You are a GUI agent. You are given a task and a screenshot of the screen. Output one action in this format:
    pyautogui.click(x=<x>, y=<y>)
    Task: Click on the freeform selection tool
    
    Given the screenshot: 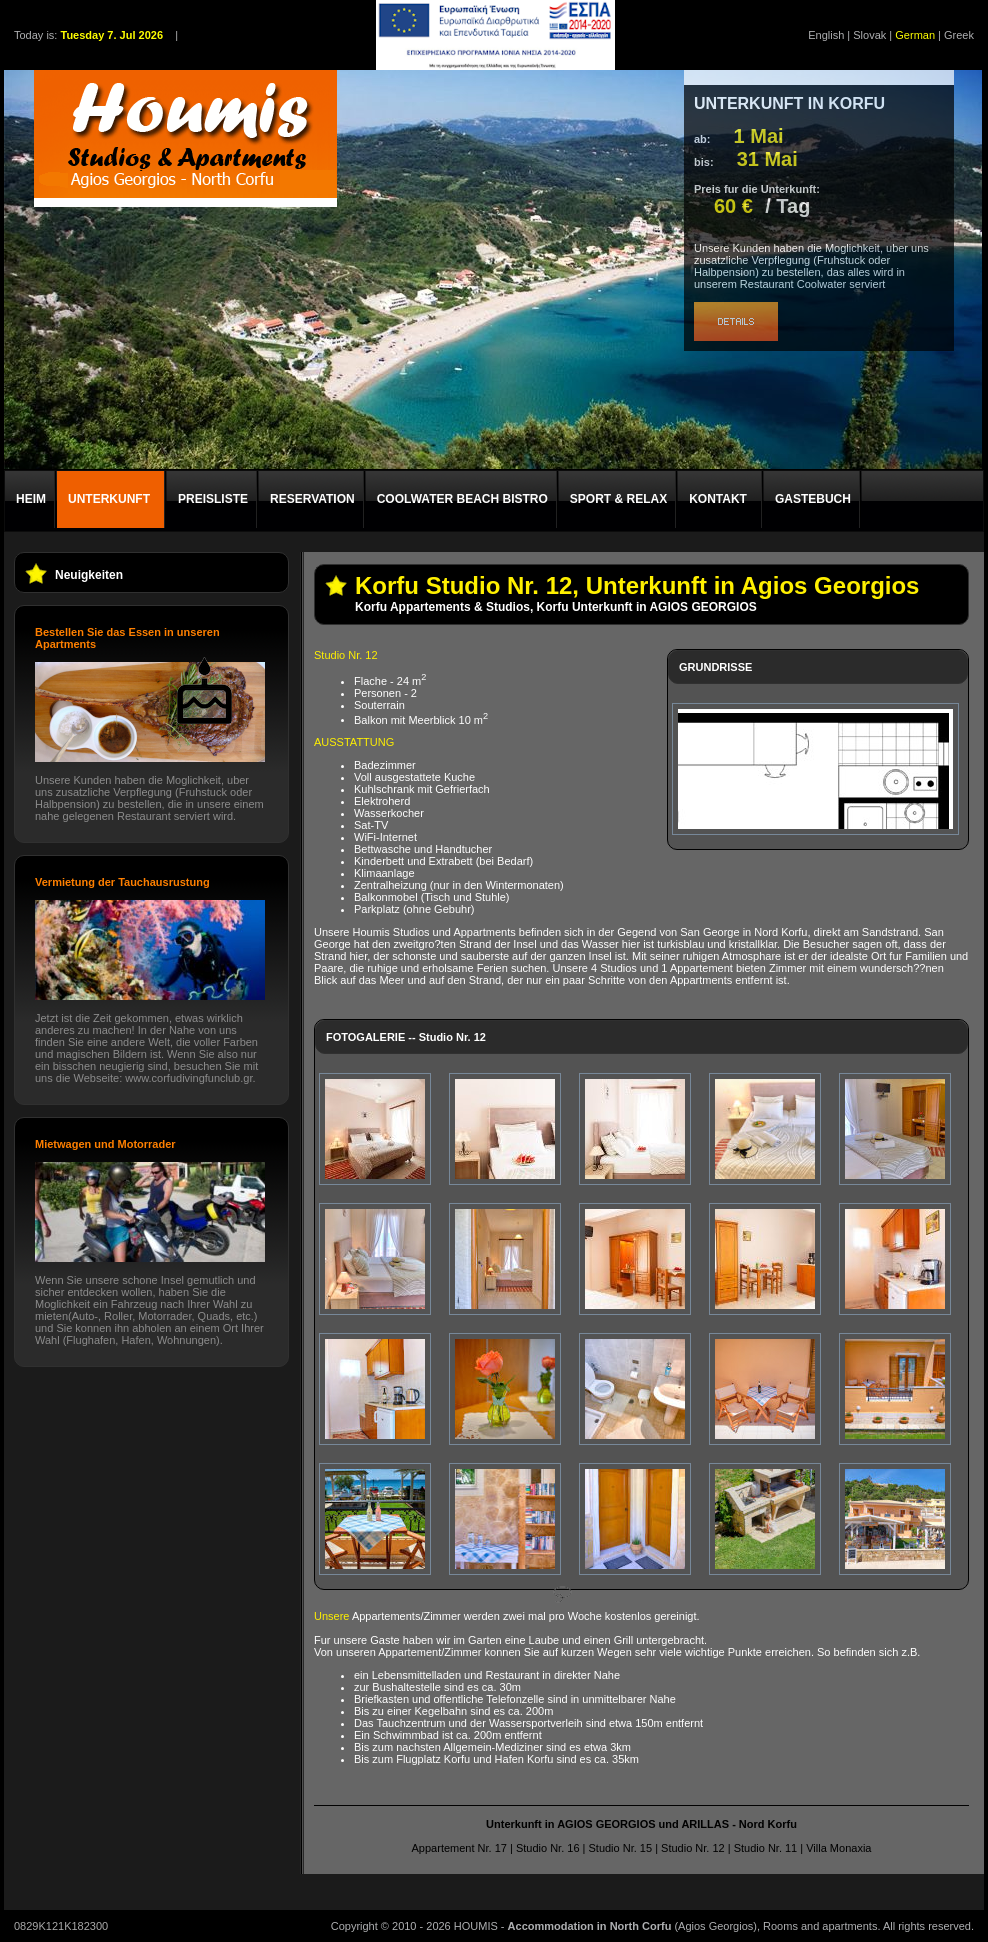 What is the action you would take?
    pyautogui.click(x=562, y=1593)
    